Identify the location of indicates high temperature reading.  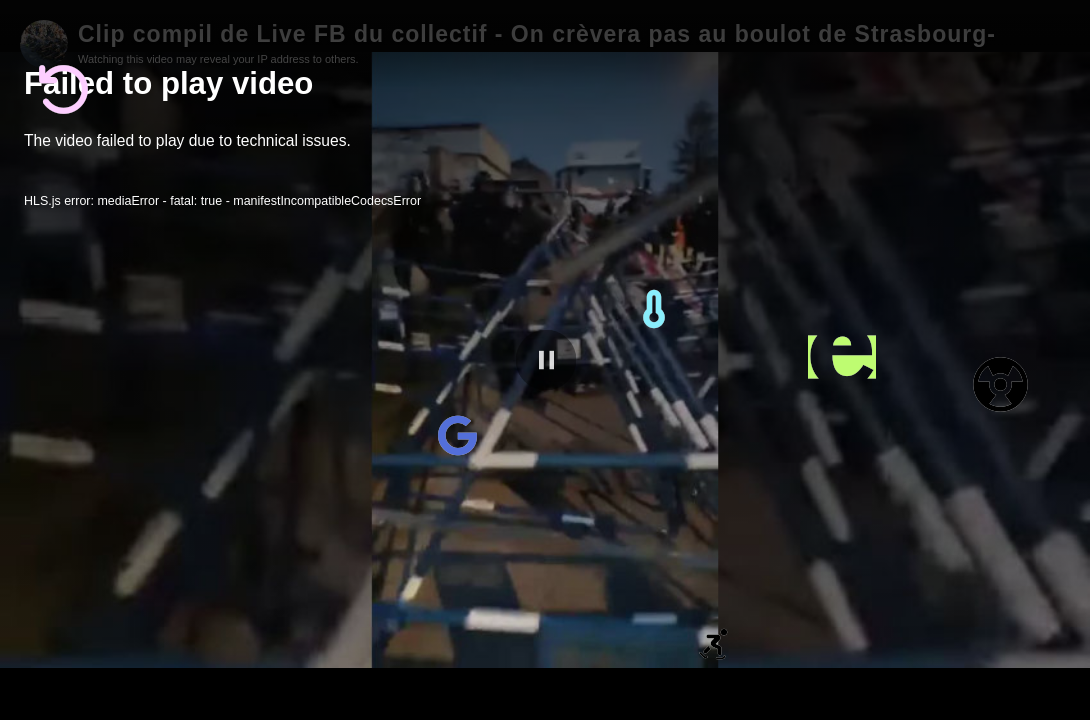
(654, 309).